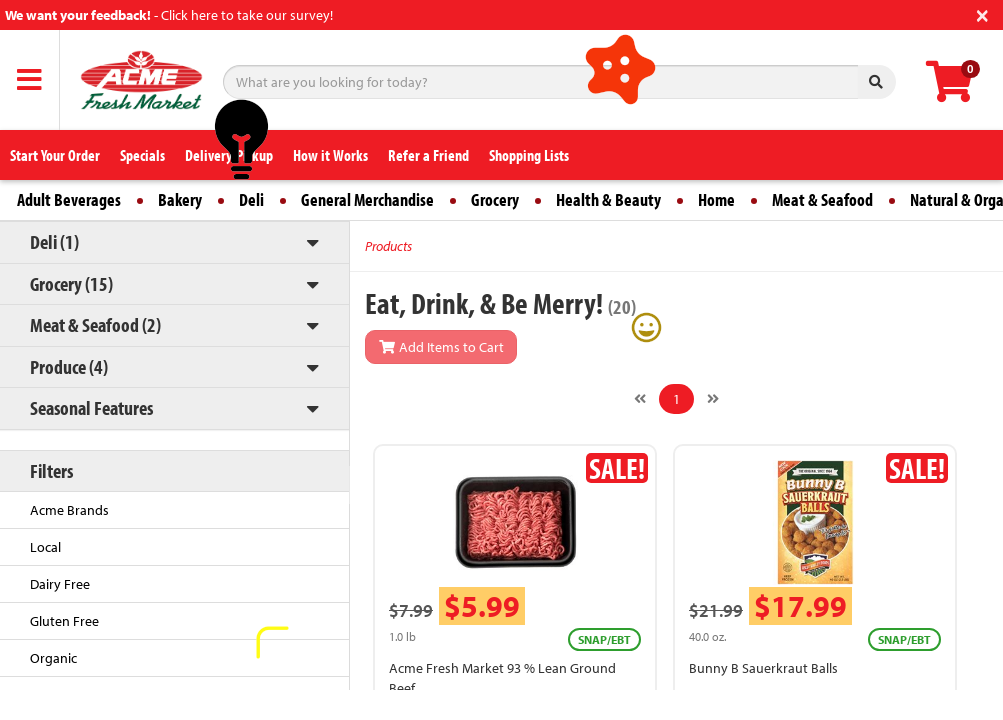 The height and width of the screenshot is (720, 1003). I want to click on apply rounded corners to a selected element, so click(272, 642).